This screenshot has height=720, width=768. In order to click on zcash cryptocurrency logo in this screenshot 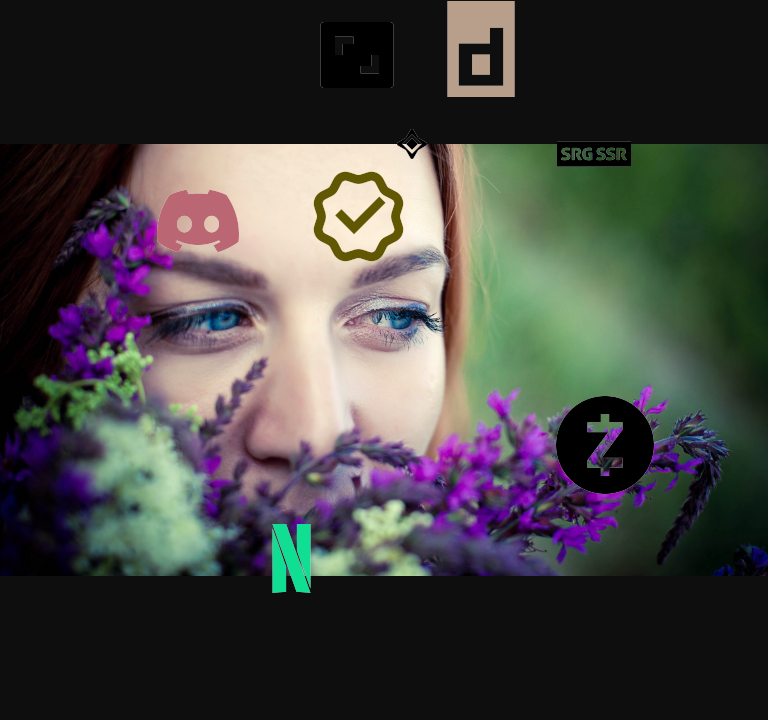, I will do `click(605, 445)`.